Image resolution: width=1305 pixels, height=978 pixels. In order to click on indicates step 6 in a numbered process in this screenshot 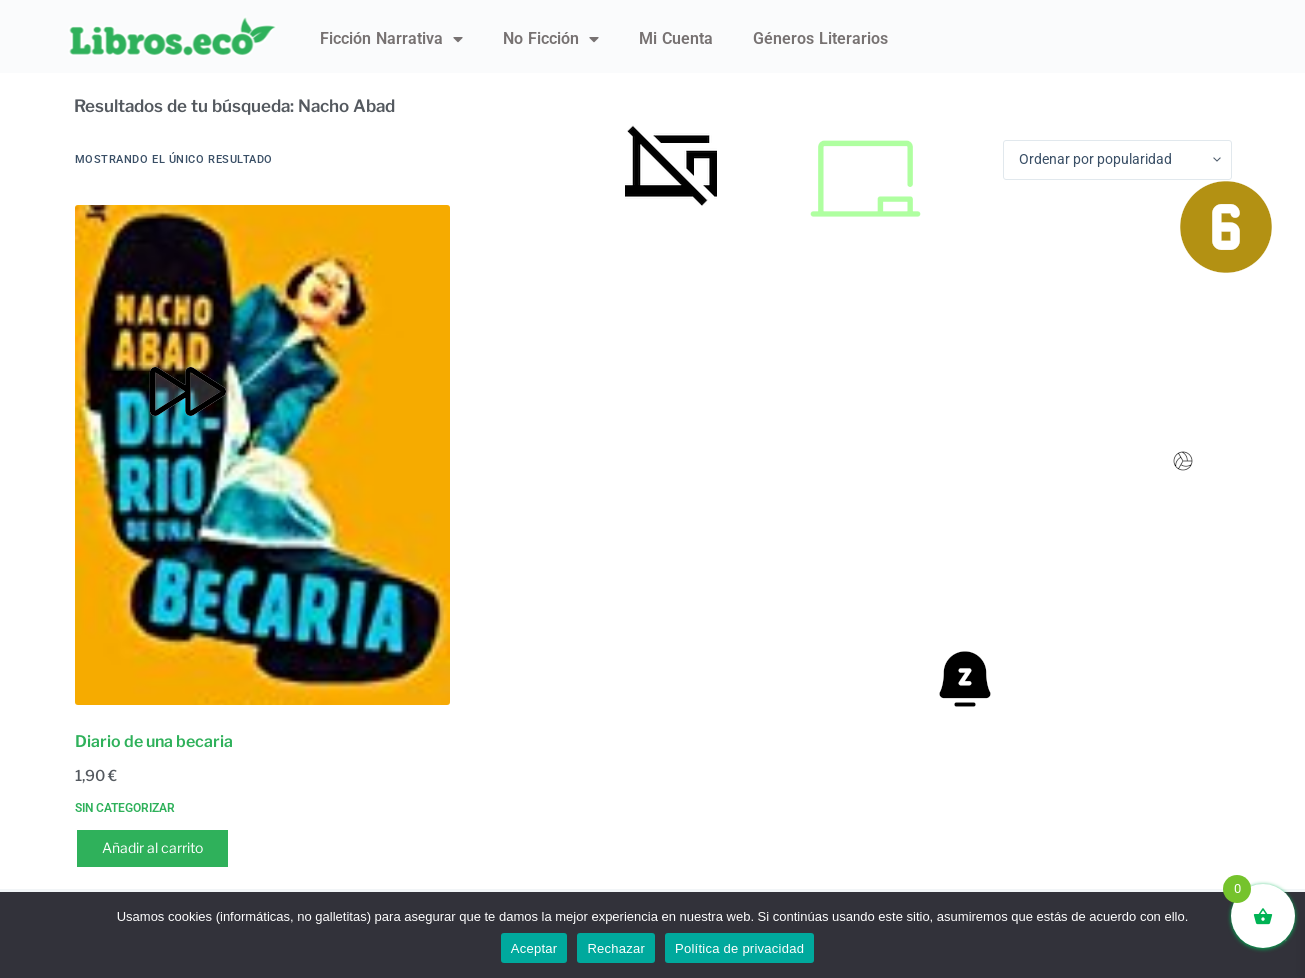, I will do `click(1226, 227)`.